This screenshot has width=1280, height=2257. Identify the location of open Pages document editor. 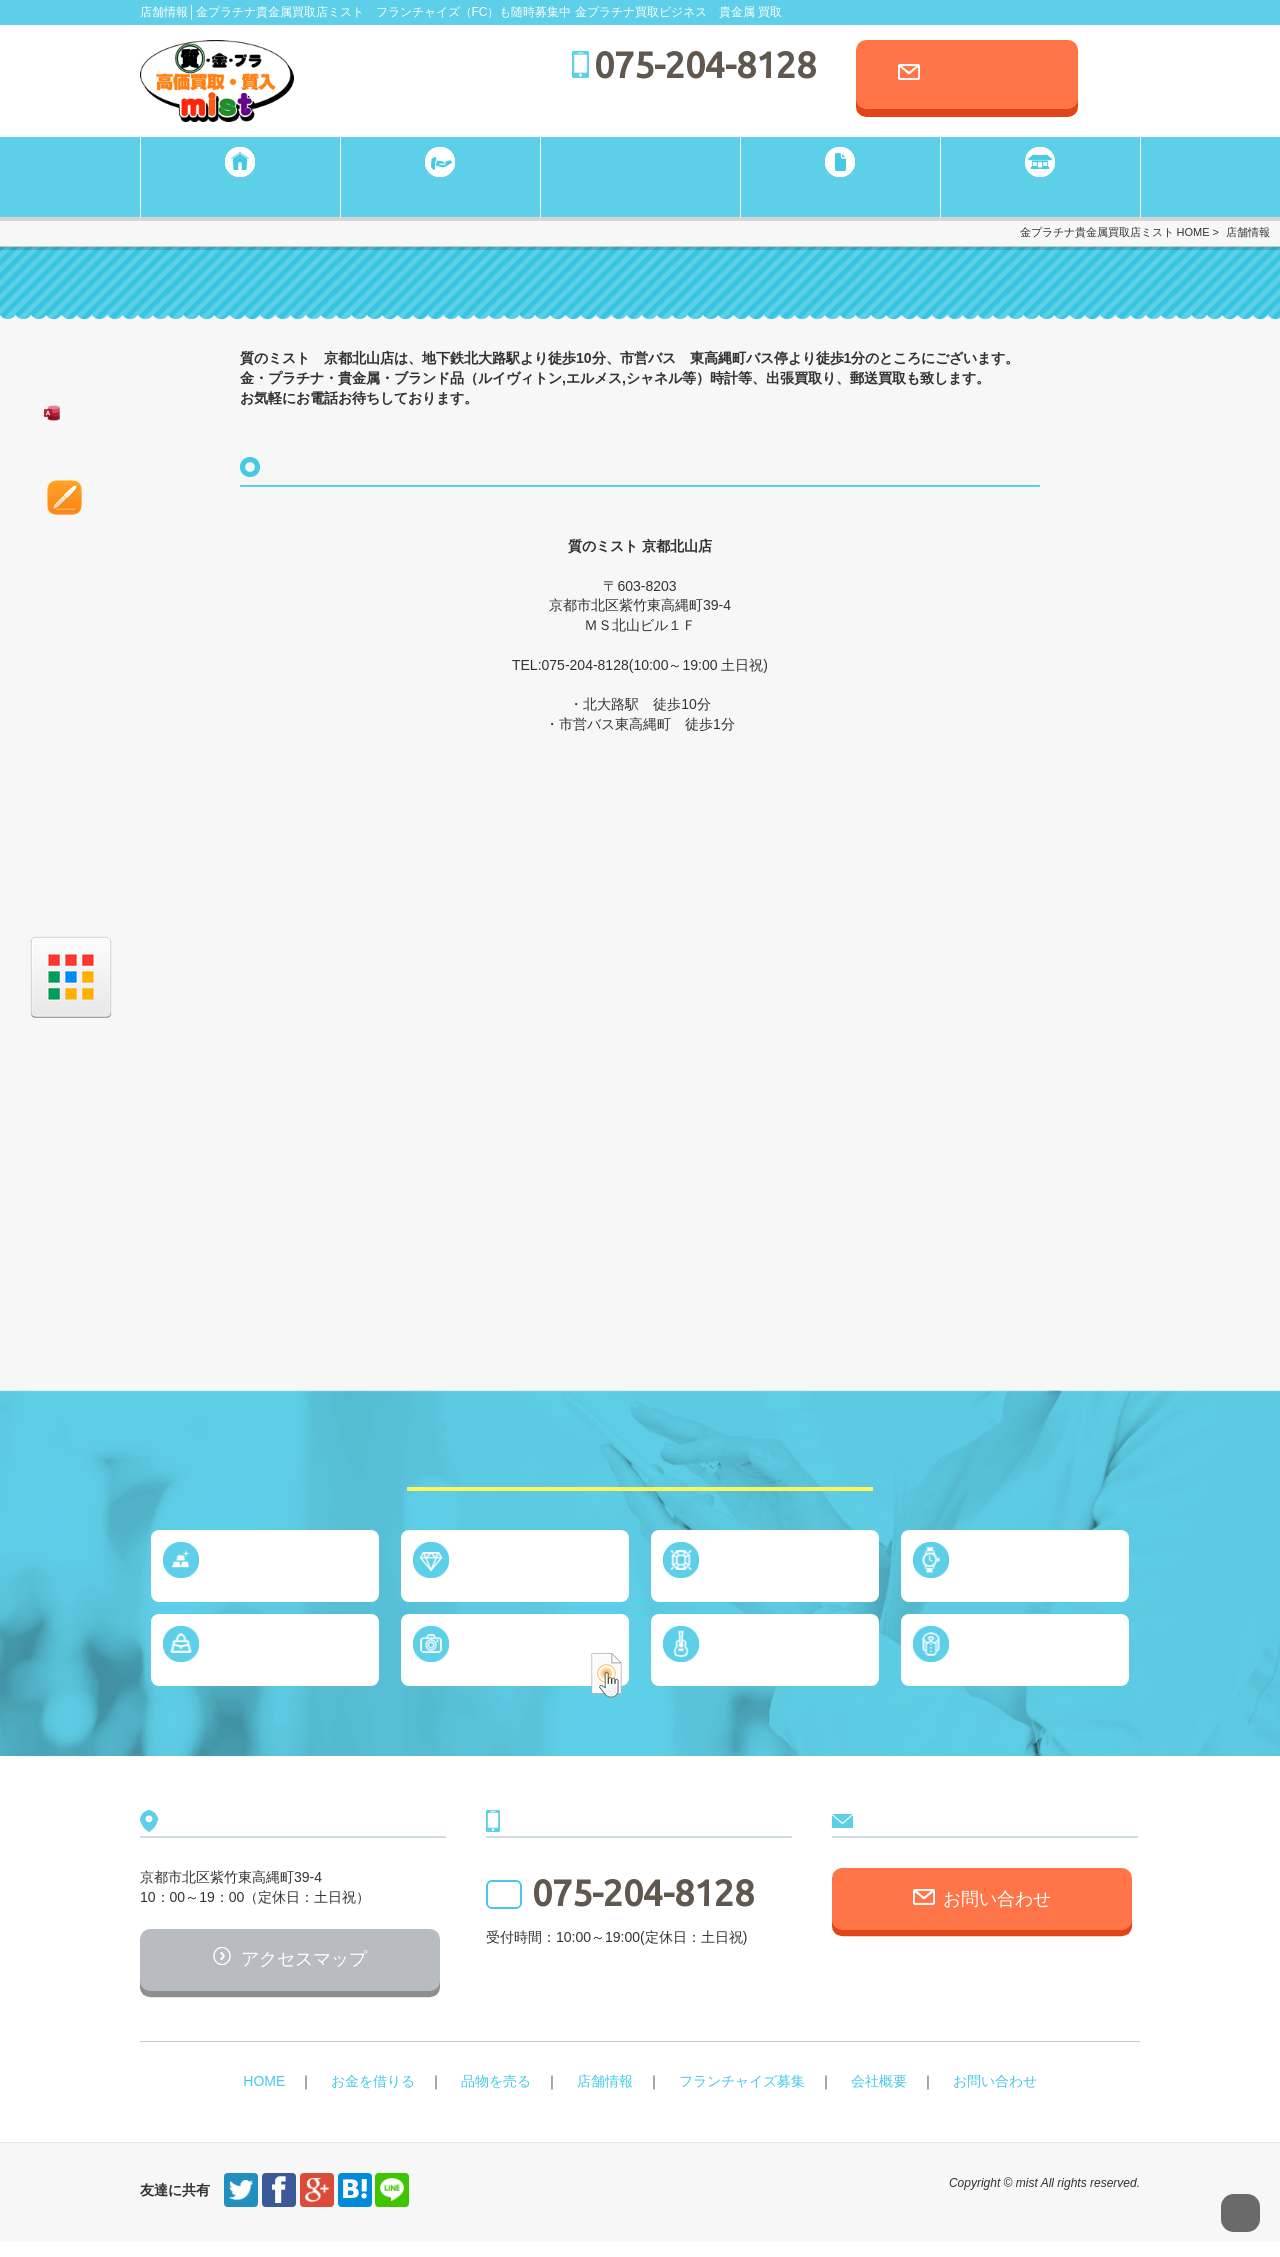
(64, 497).